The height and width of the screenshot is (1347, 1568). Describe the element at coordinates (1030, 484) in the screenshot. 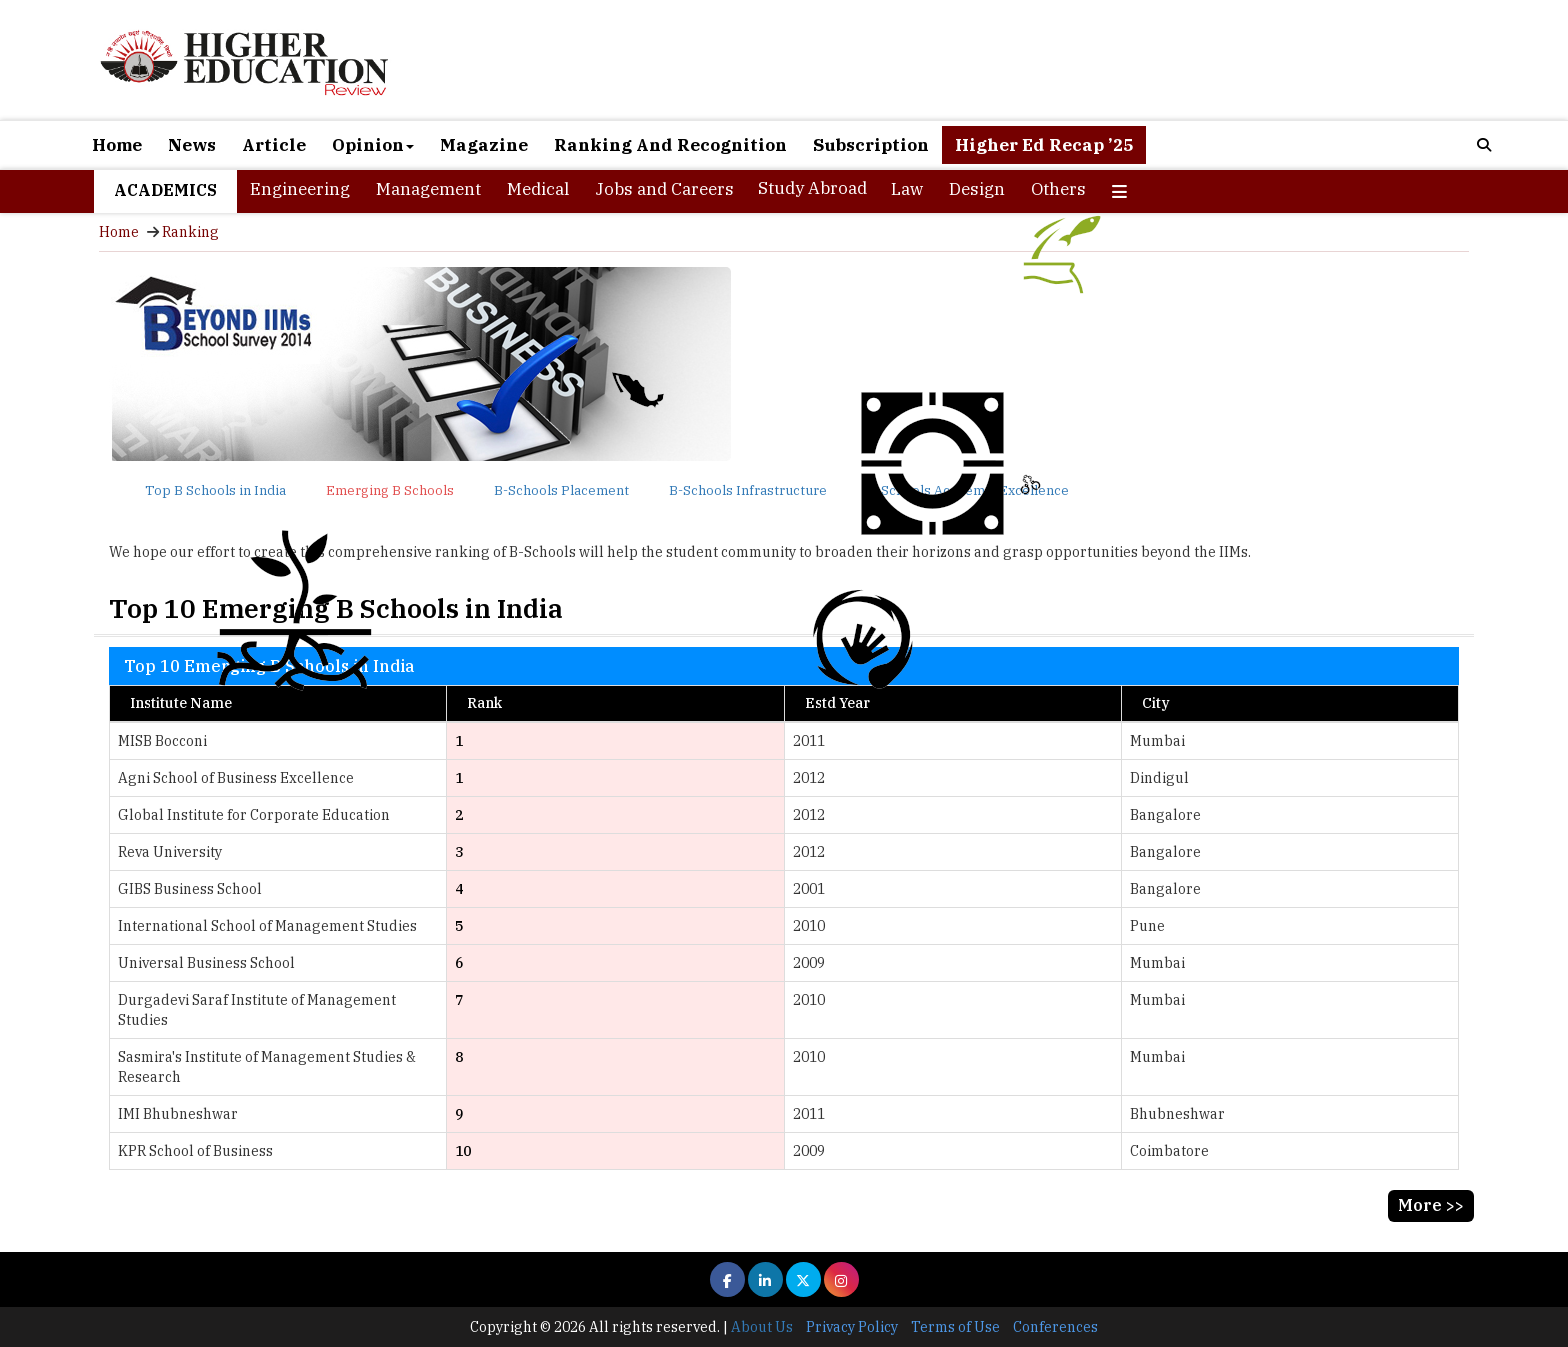

I see `indicates restricted or locked content` at that location.